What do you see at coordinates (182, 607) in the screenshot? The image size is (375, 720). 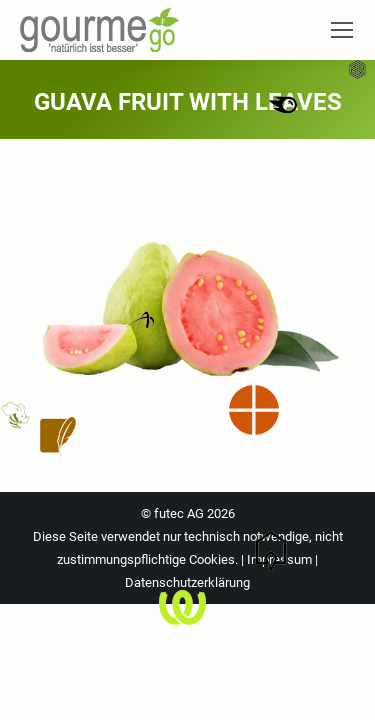 I see `open weblate translation platform` at bounding box center [182, 607].